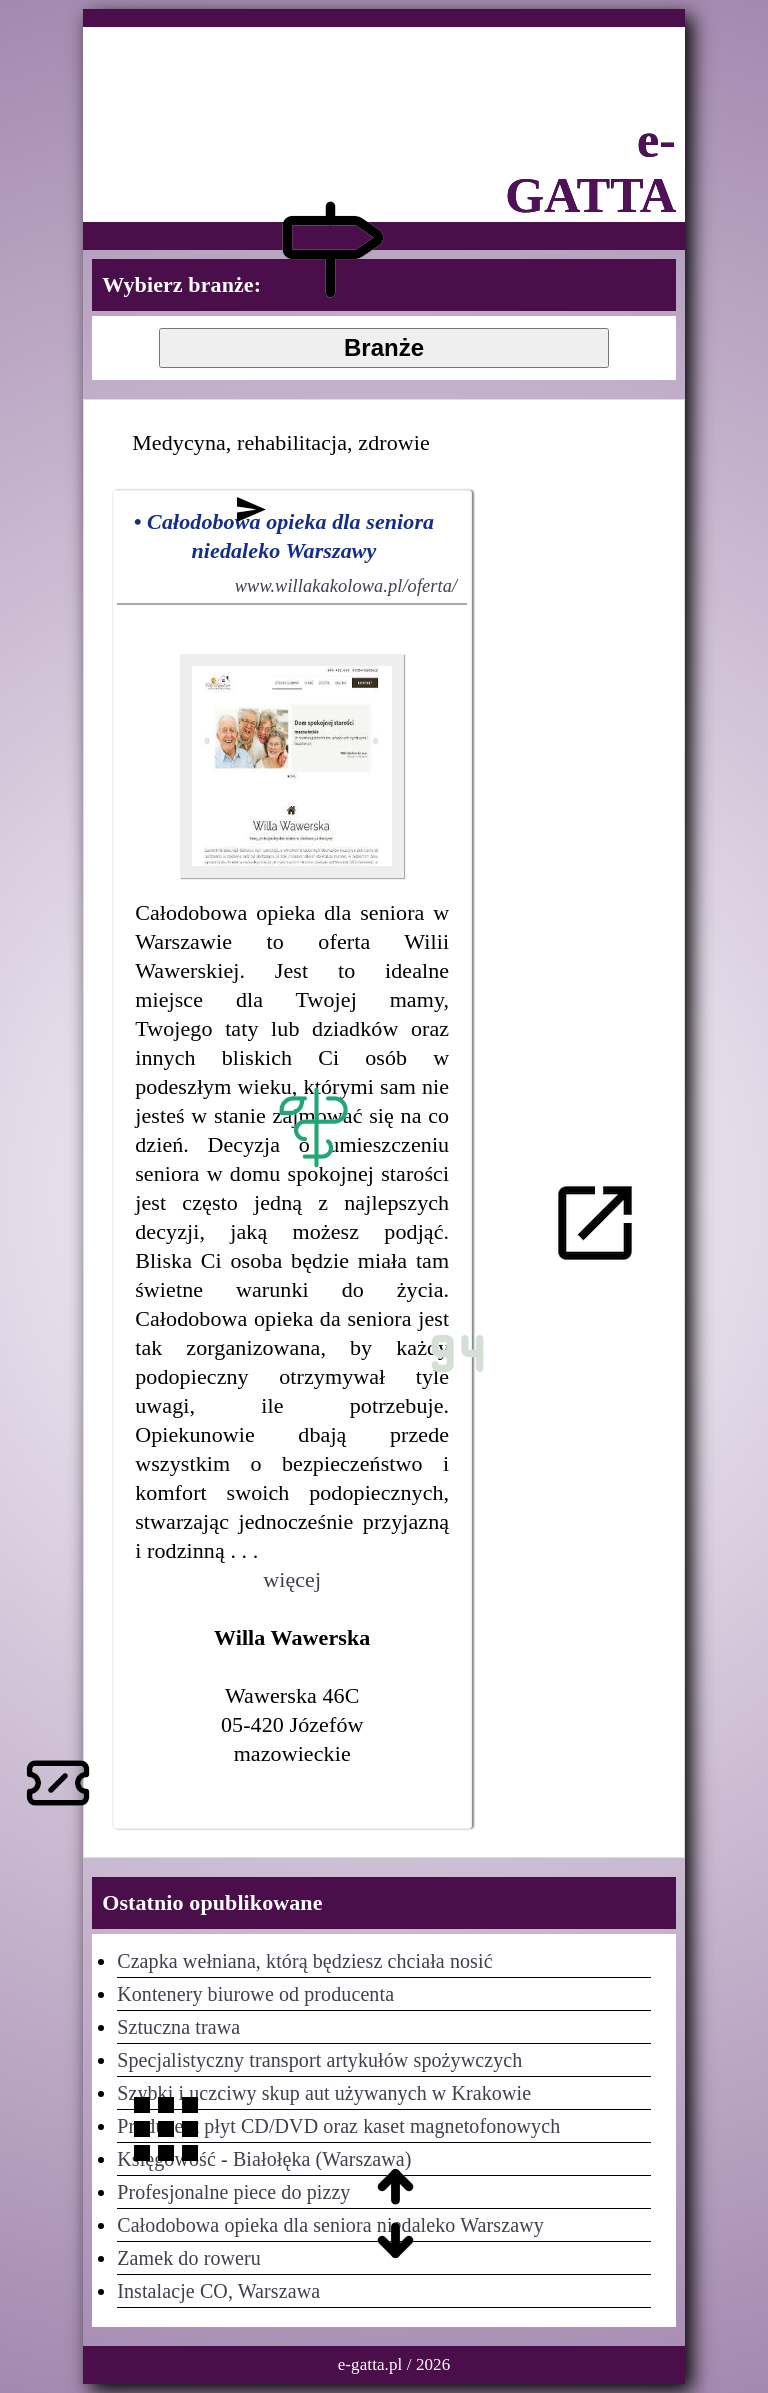 This screenshot has width=768, height=2393. Describe the element at coordinates (457, 1353) in the screenshot. I see `indicates item number 94 in a list or sequence` at that location.